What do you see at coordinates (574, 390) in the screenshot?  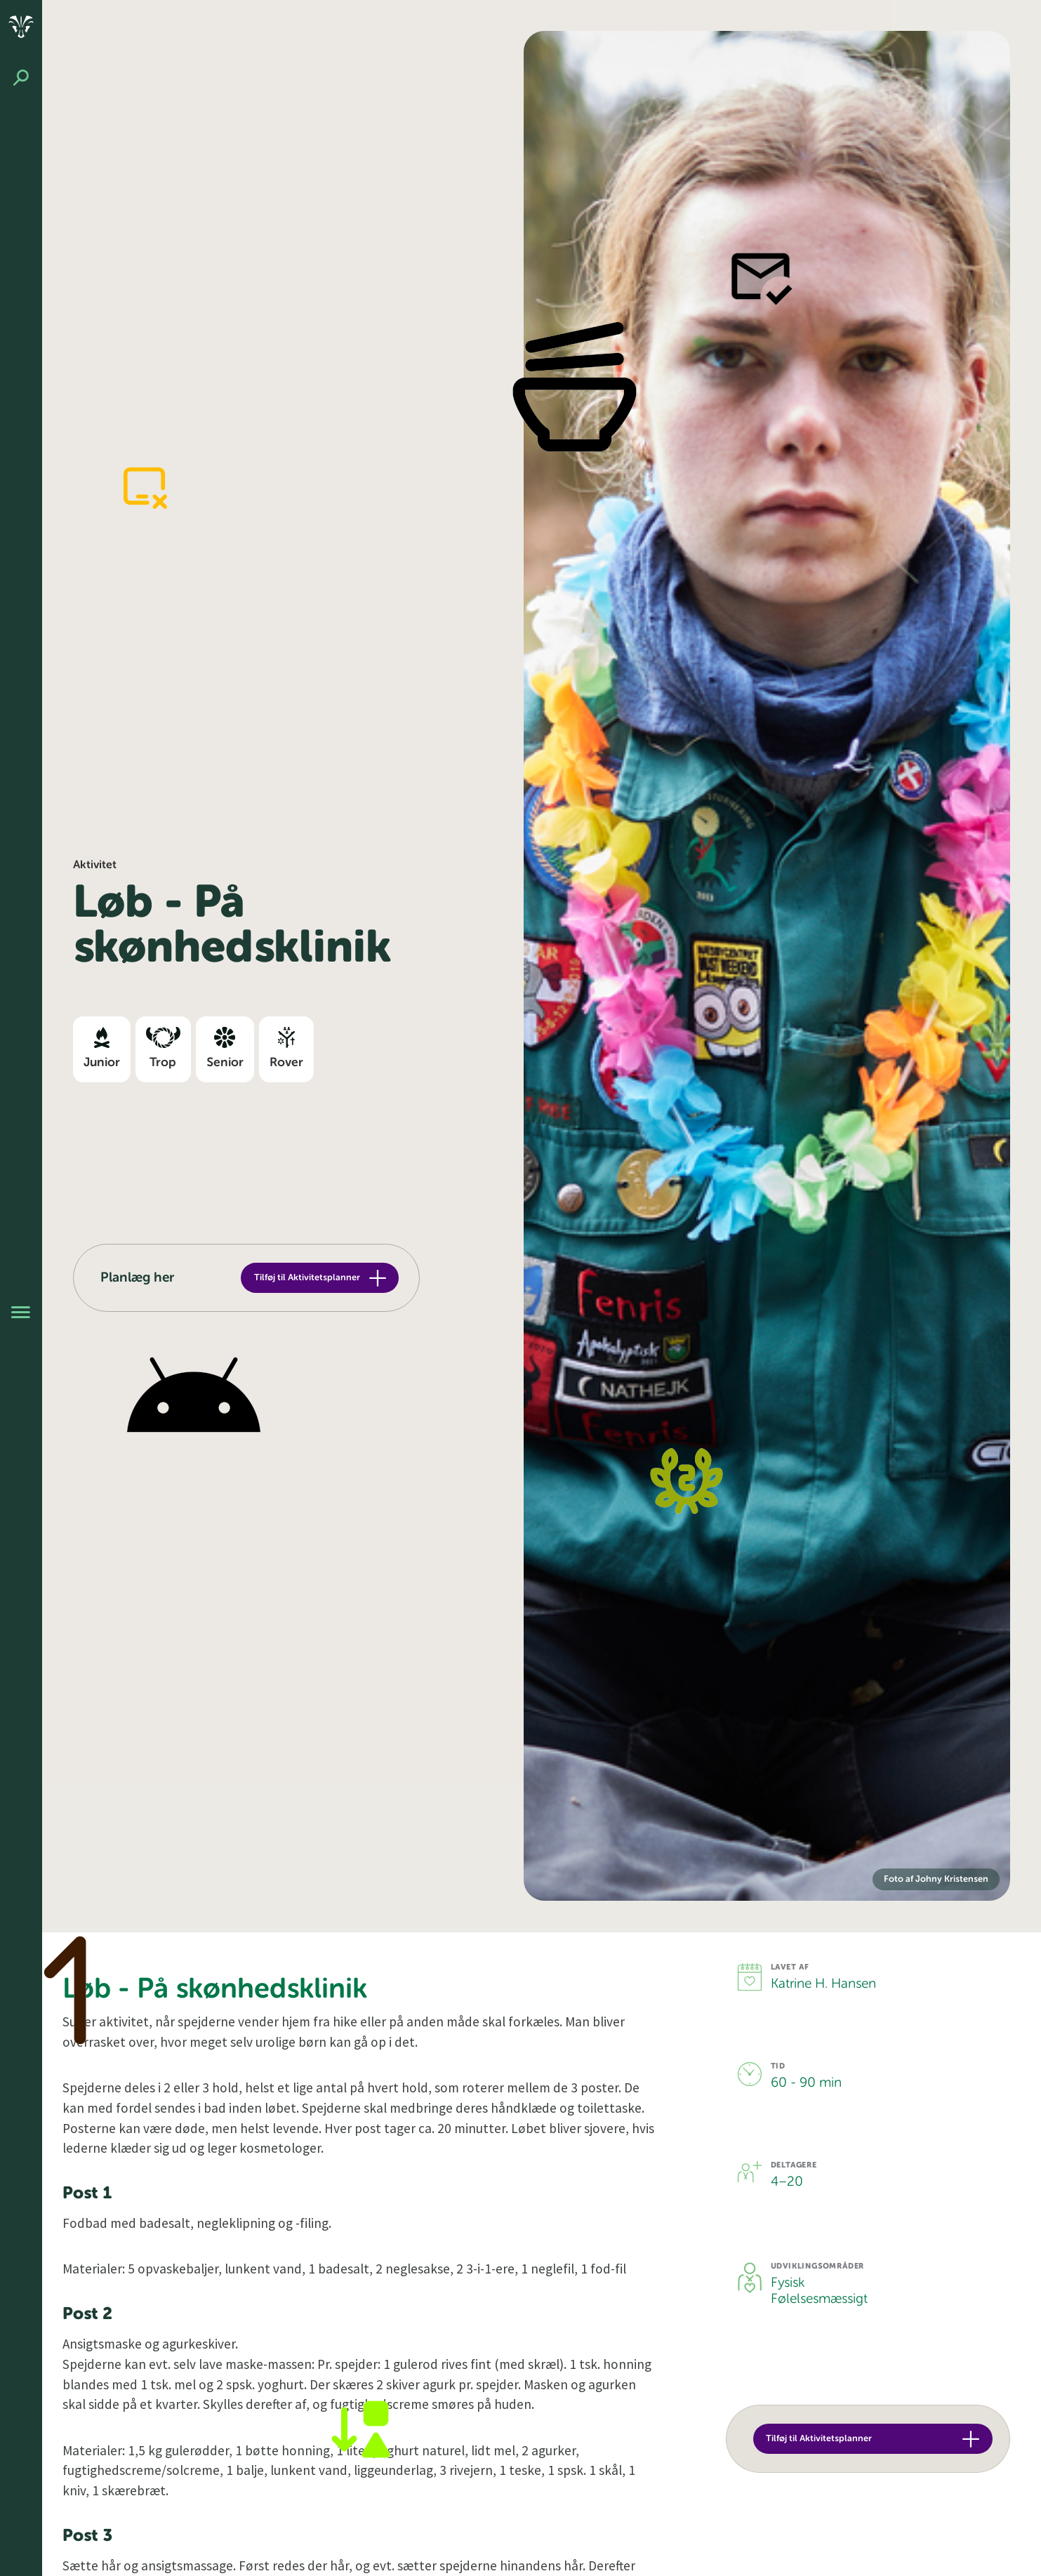 I see `browse asian cuisine restaurants` at bounding box center [574, 390].